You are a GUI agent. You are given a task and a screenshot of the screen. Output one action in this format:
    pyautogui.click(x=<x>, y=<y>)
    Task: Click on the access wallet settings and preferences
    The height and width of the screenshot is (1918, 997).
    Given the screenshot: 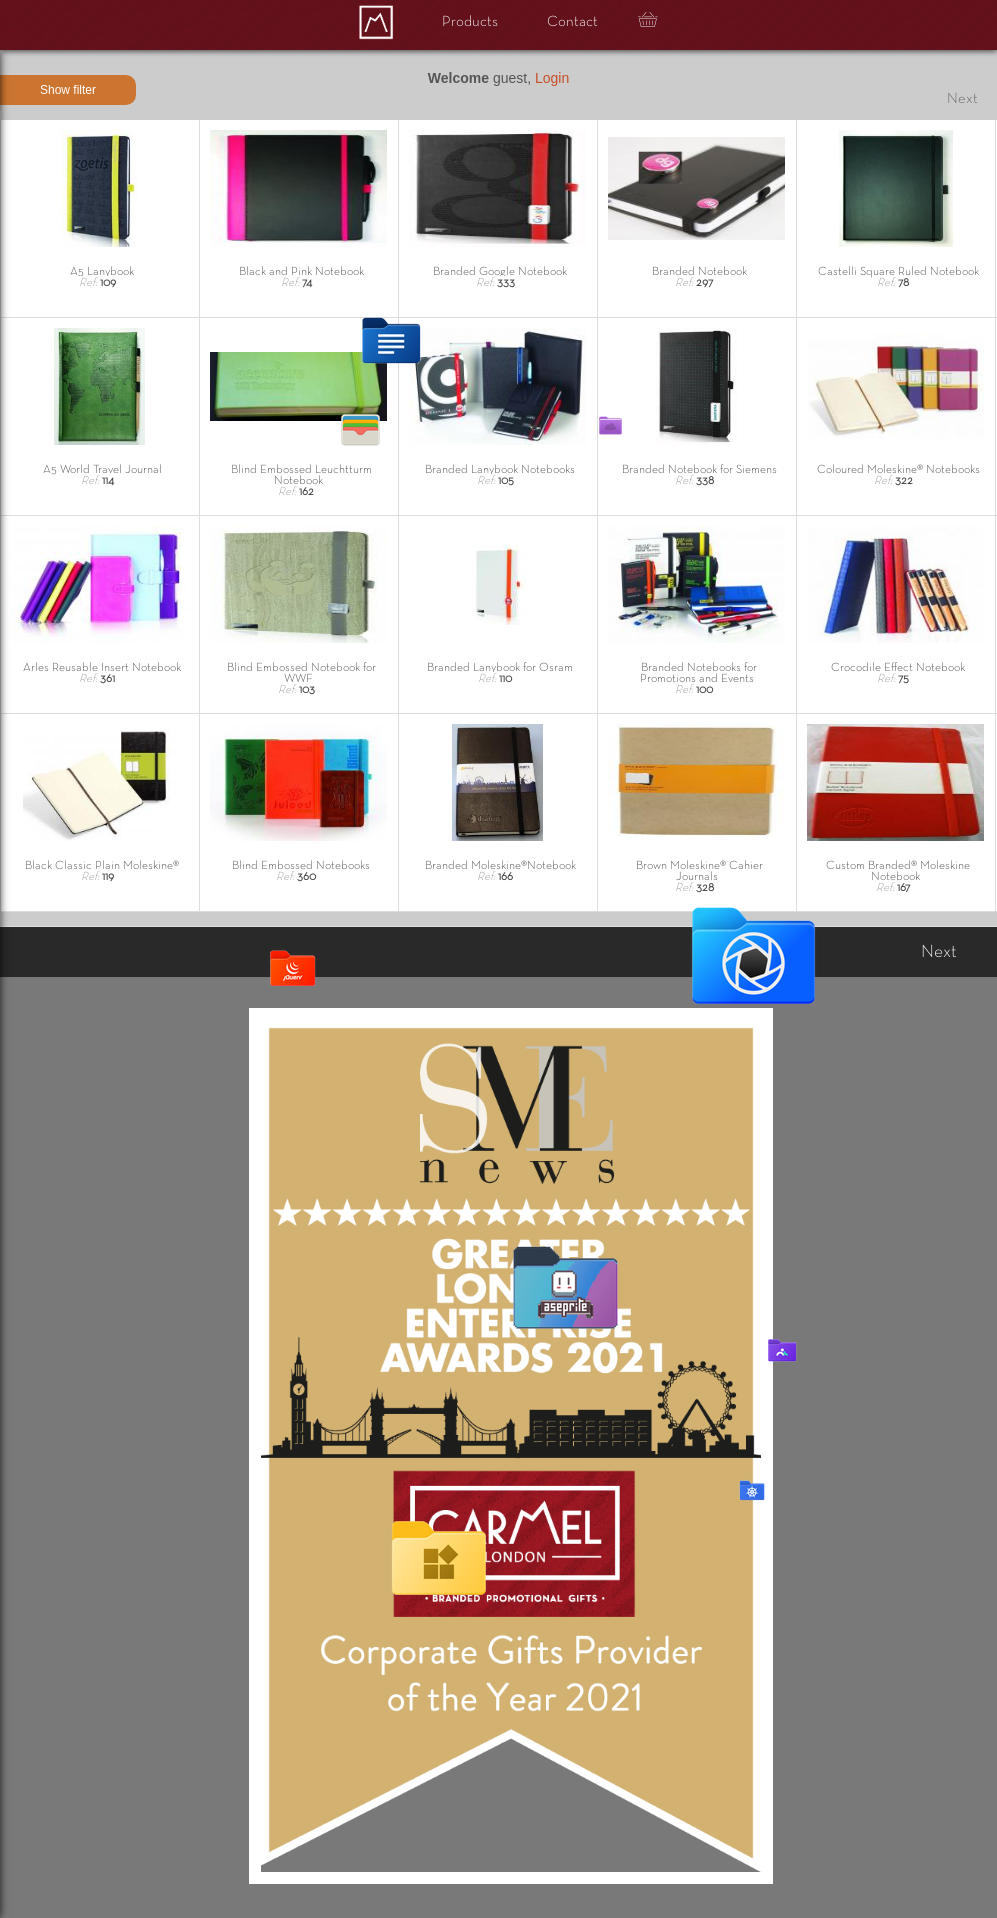 What is the action you would take?
    pyautogui.click(x=360, y=429)
    